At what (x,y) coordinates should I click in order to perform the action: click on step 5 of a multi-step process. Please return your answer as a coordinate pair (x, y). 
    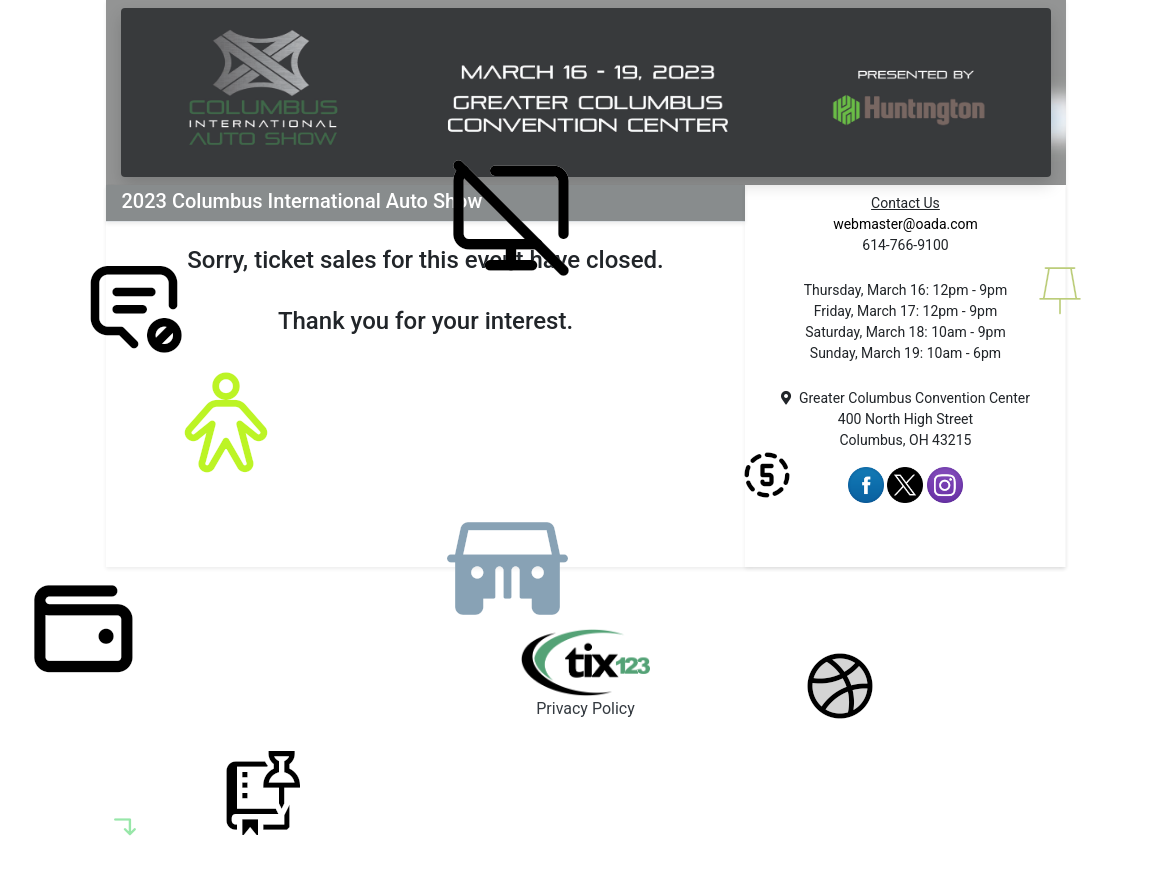
    Looking at the image, I should click on (767, 475).